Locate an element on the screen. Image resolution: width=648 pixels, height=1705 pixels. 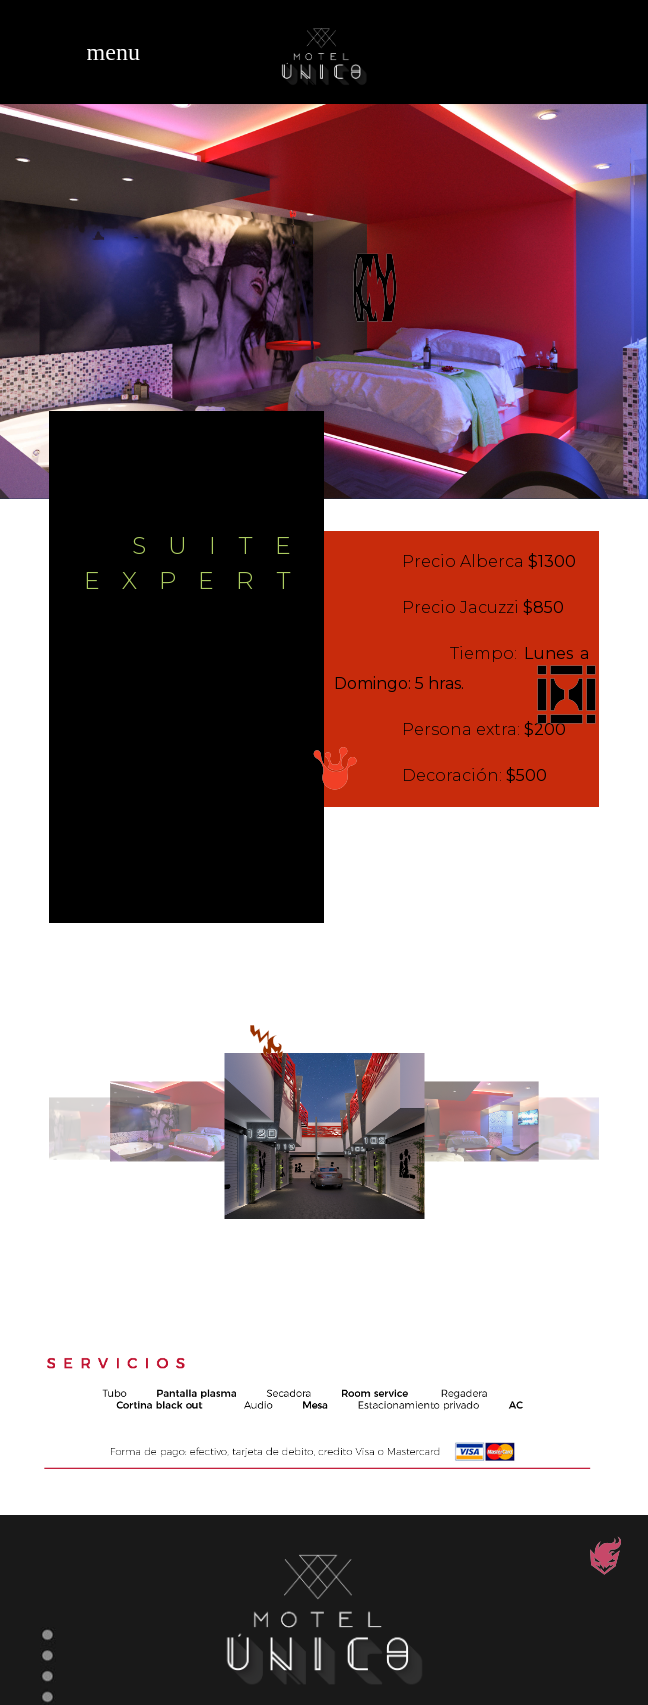
indicates a splash or splatter effect is located at coordinates (335, 768).